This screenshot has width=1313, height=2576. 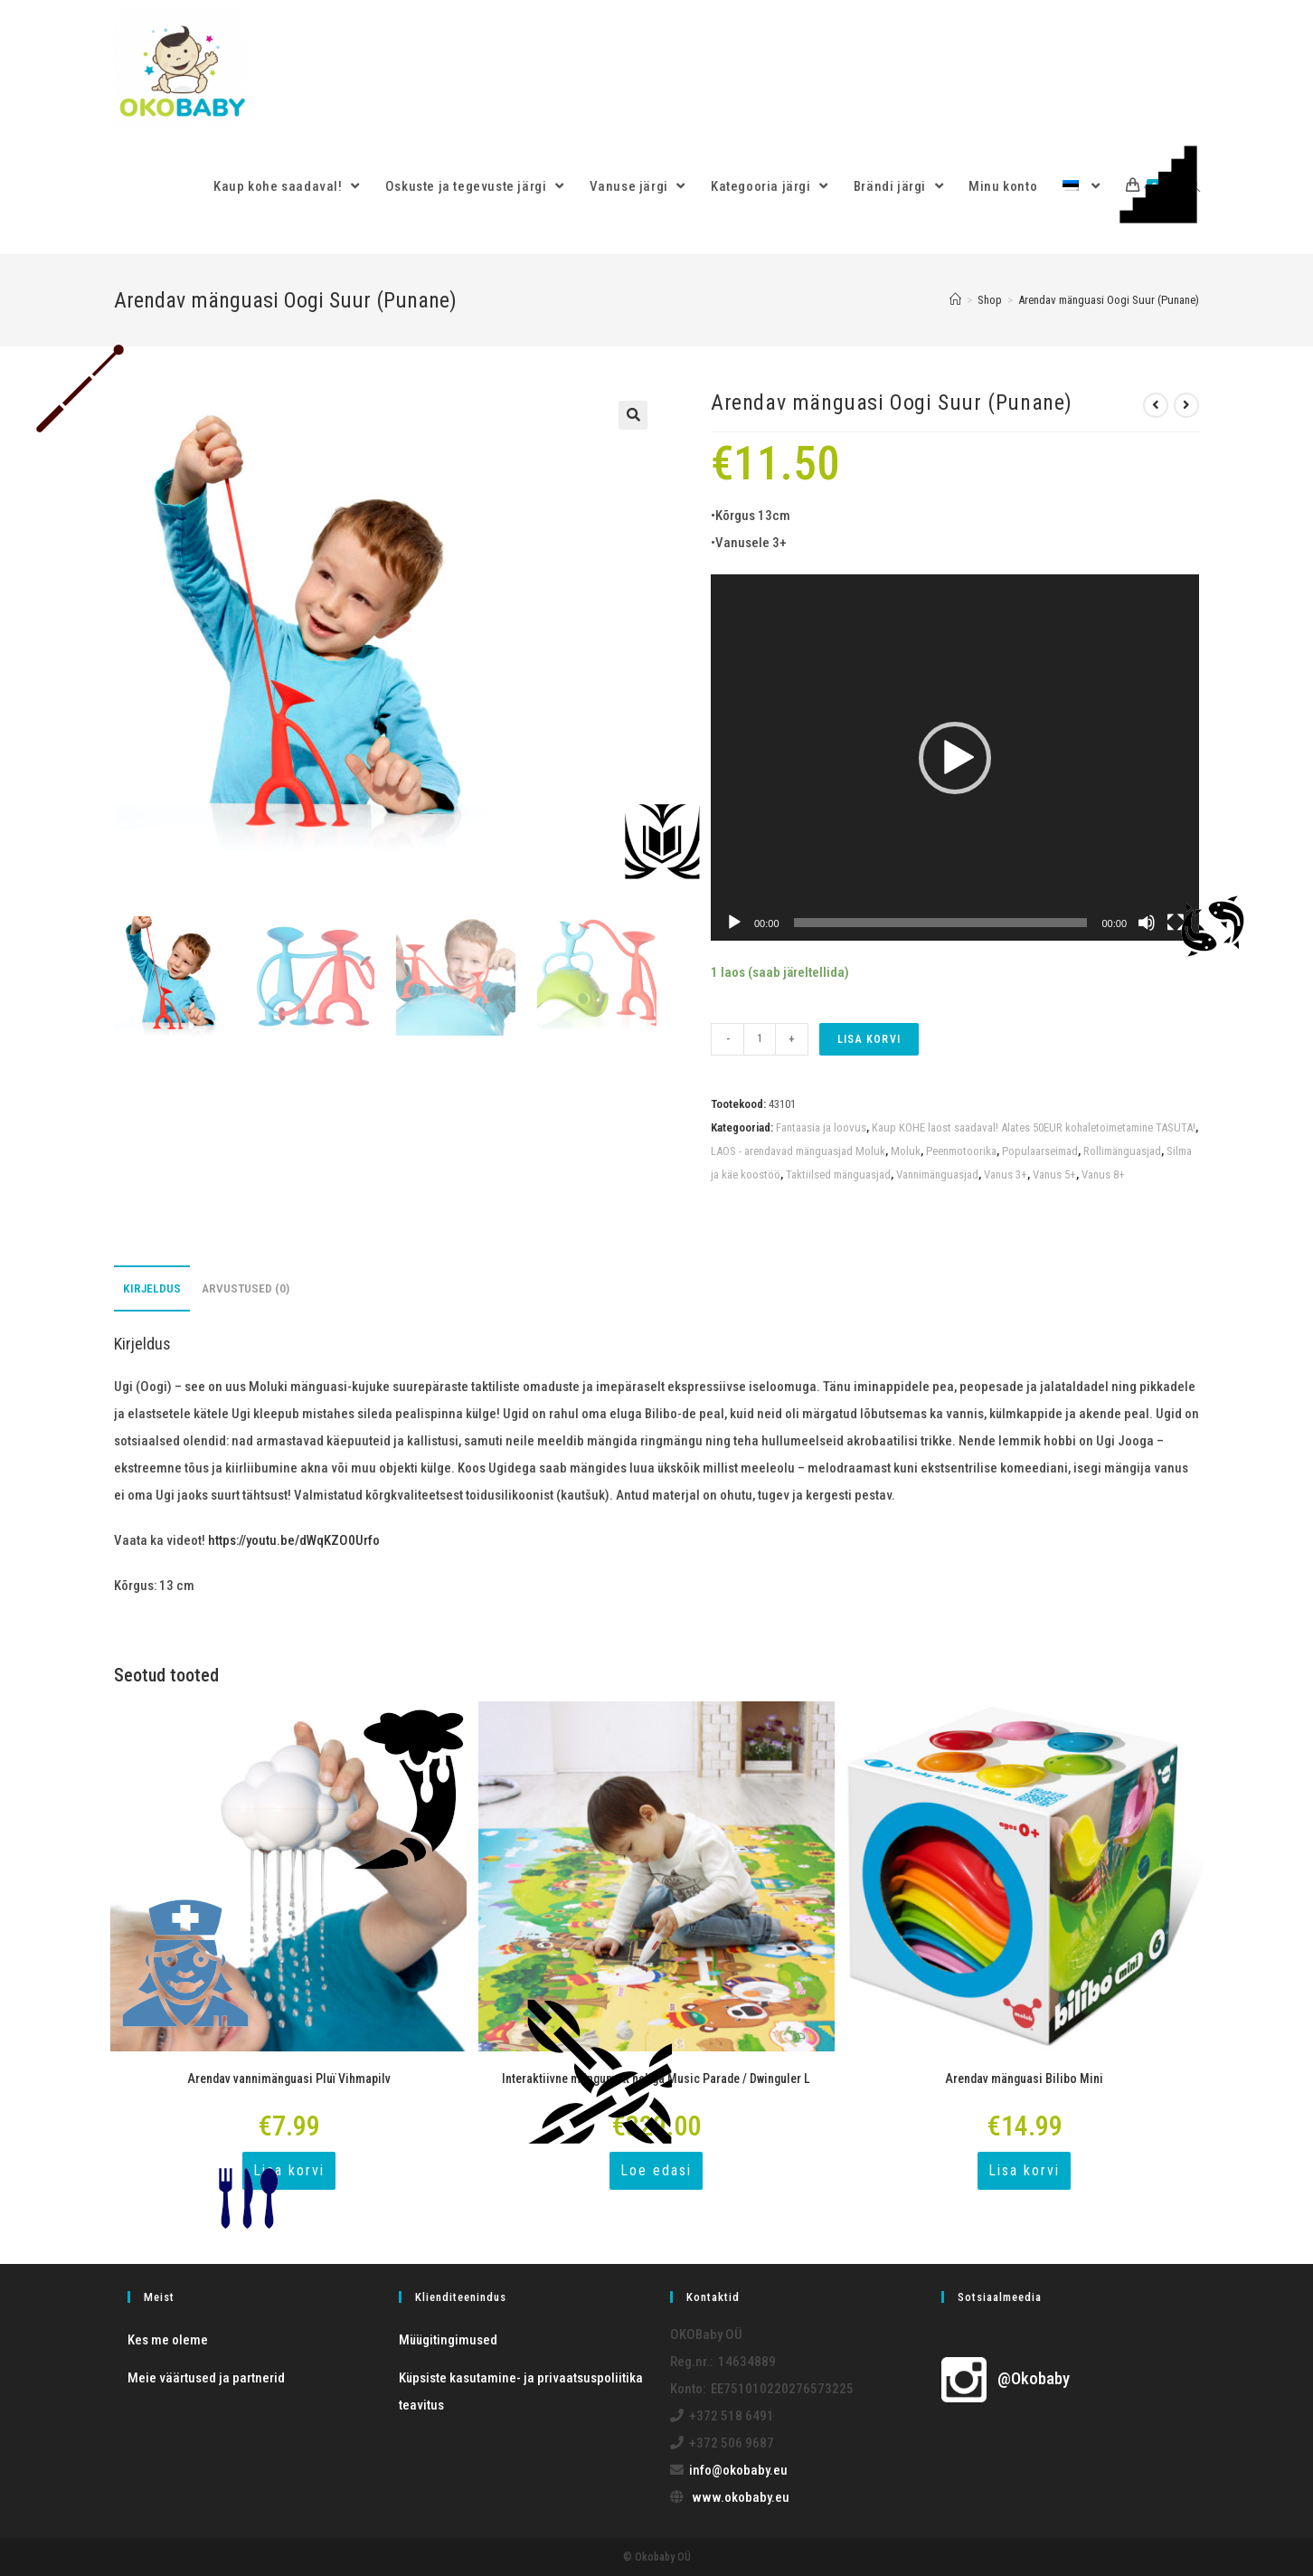 What do you see at coordinates (1158, 185) in the screenshot?
I see `navigate to stairs or stairwell` at bounding box center [1158, 185].